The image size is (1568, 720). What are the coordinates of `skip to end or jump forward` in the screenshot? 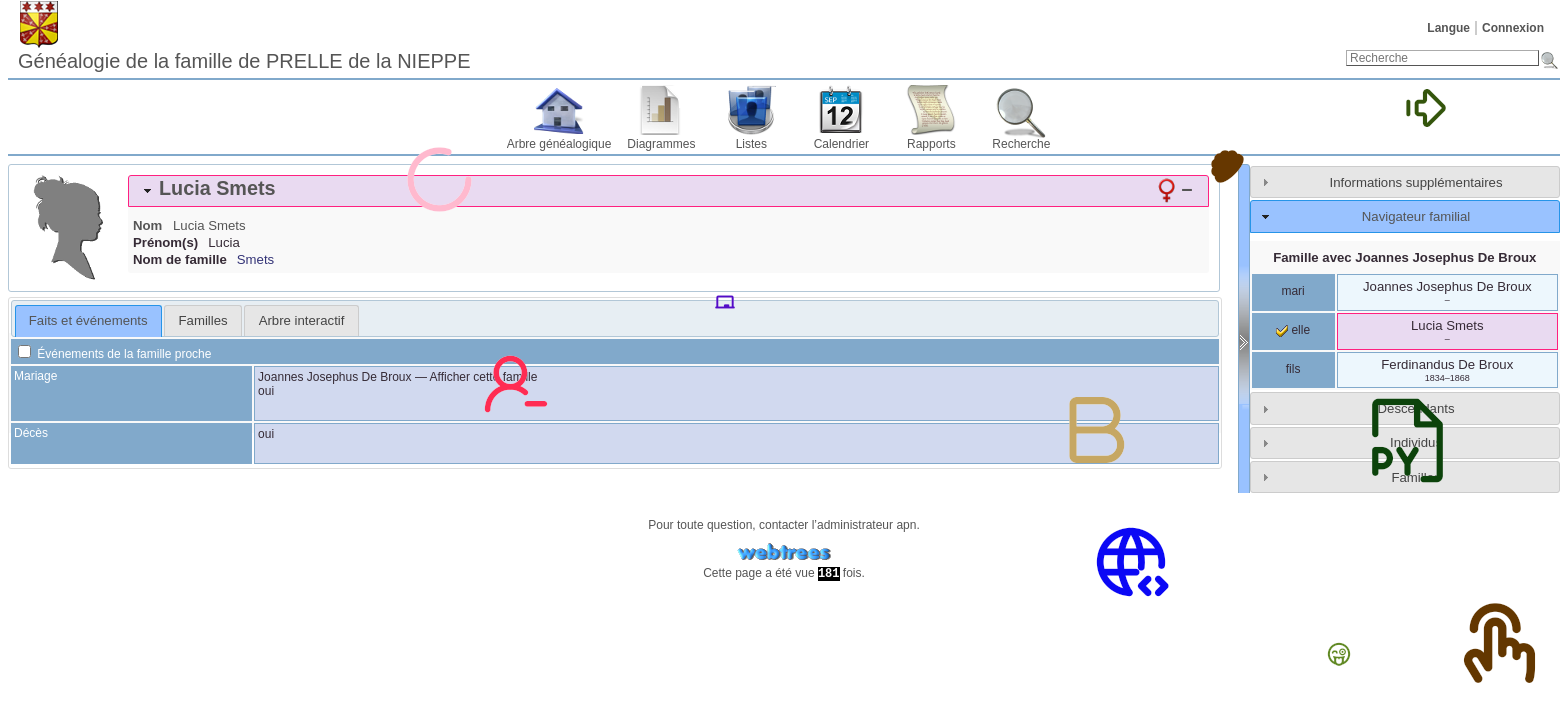 It's located at (1425, 108).